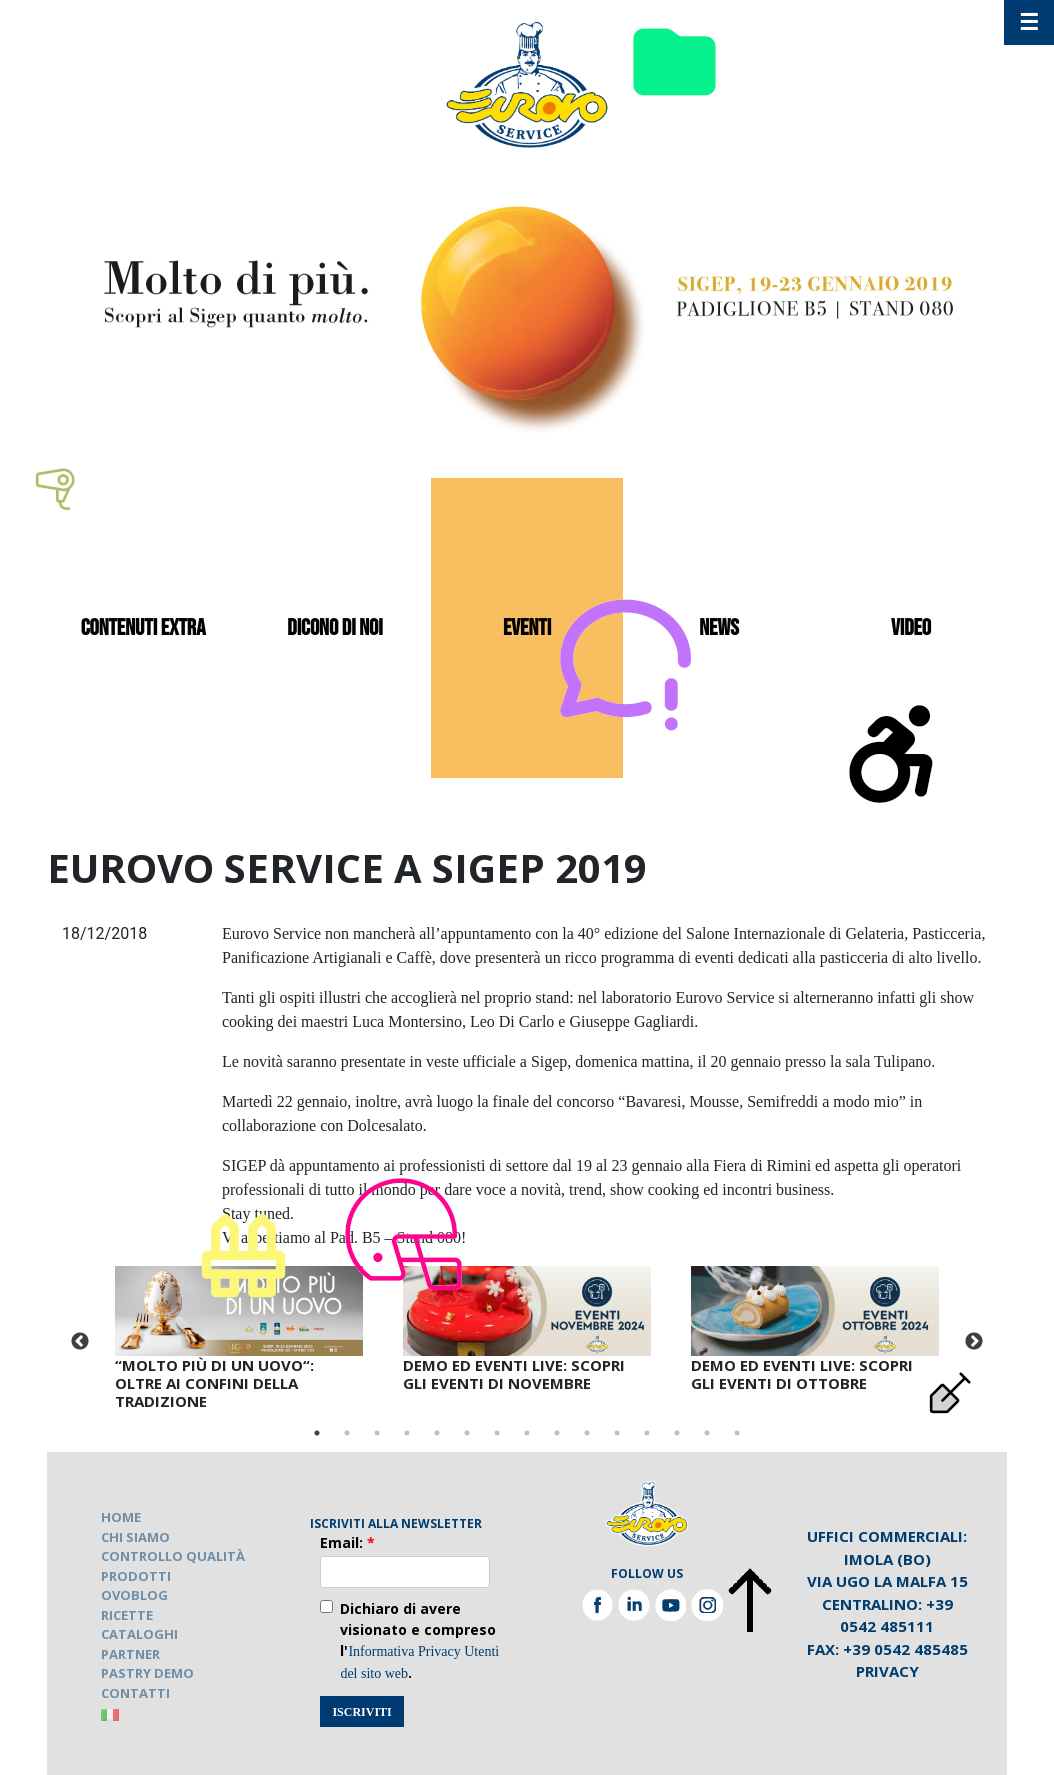 This screenshot has width=1054, height=1775. I want to click on access property boundary settings, so click(243, 1255).